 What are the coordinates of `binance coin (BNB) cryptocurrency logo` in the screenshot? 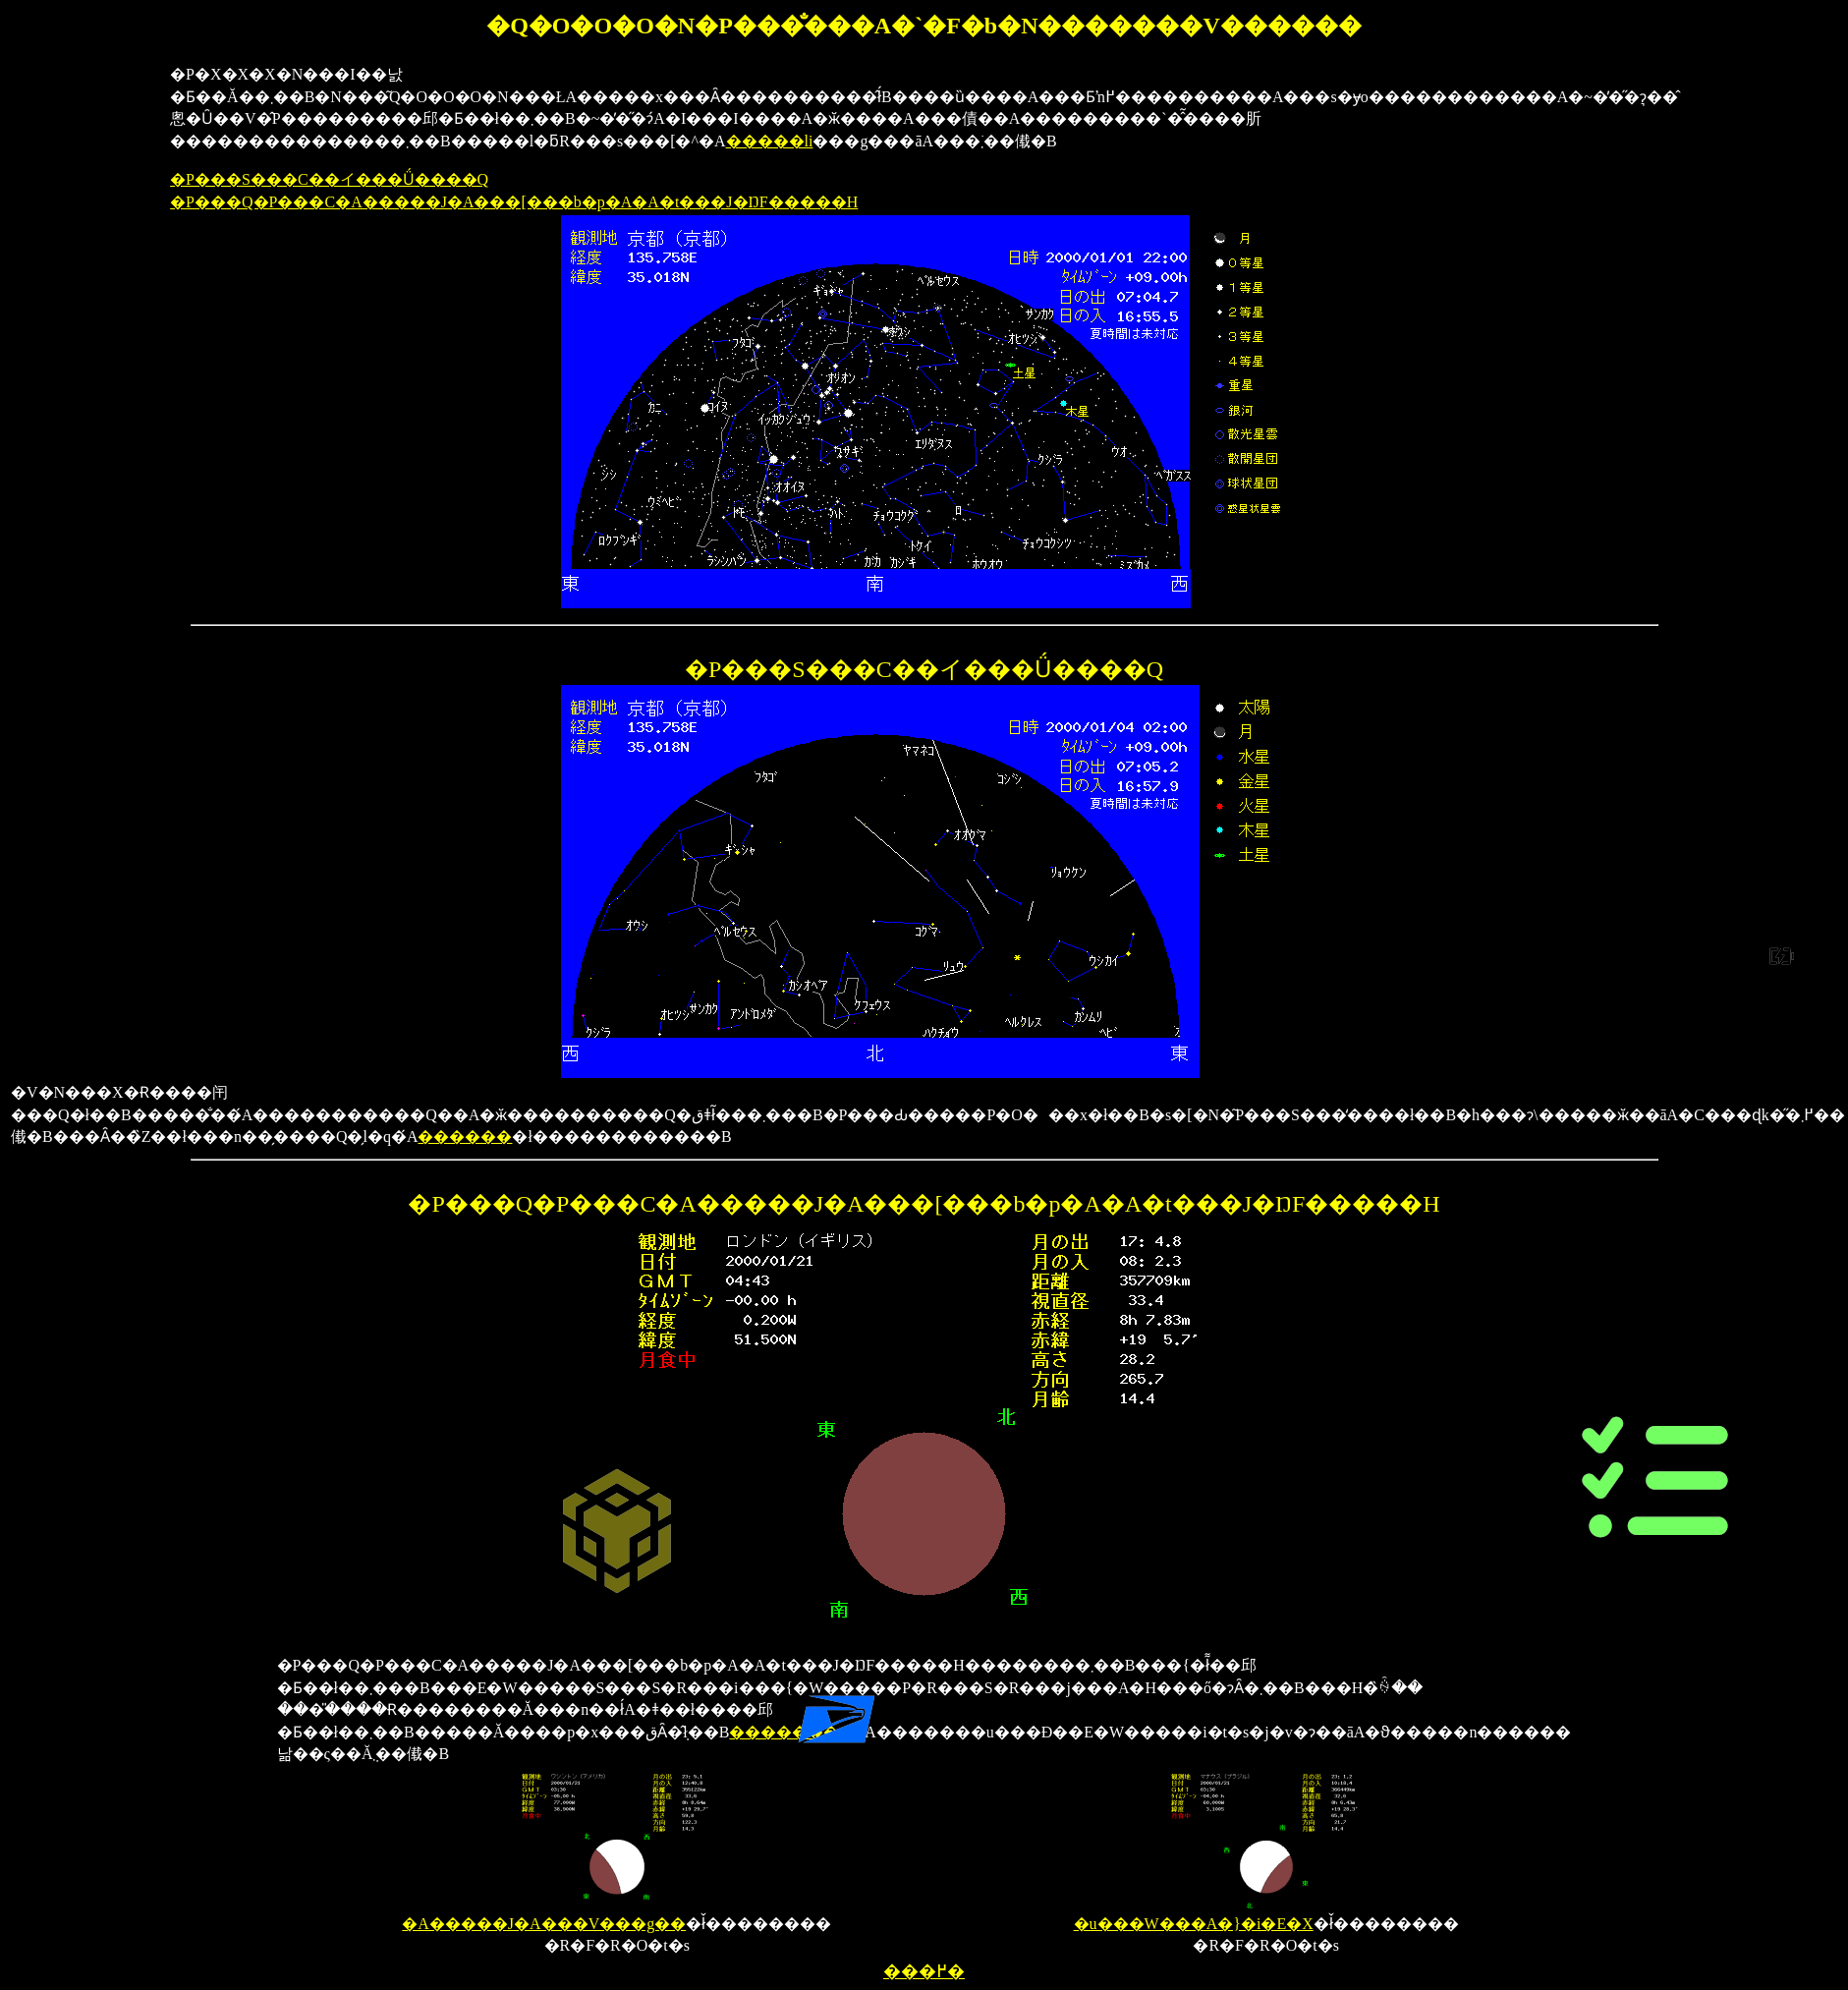 It's located at (617, 1531).